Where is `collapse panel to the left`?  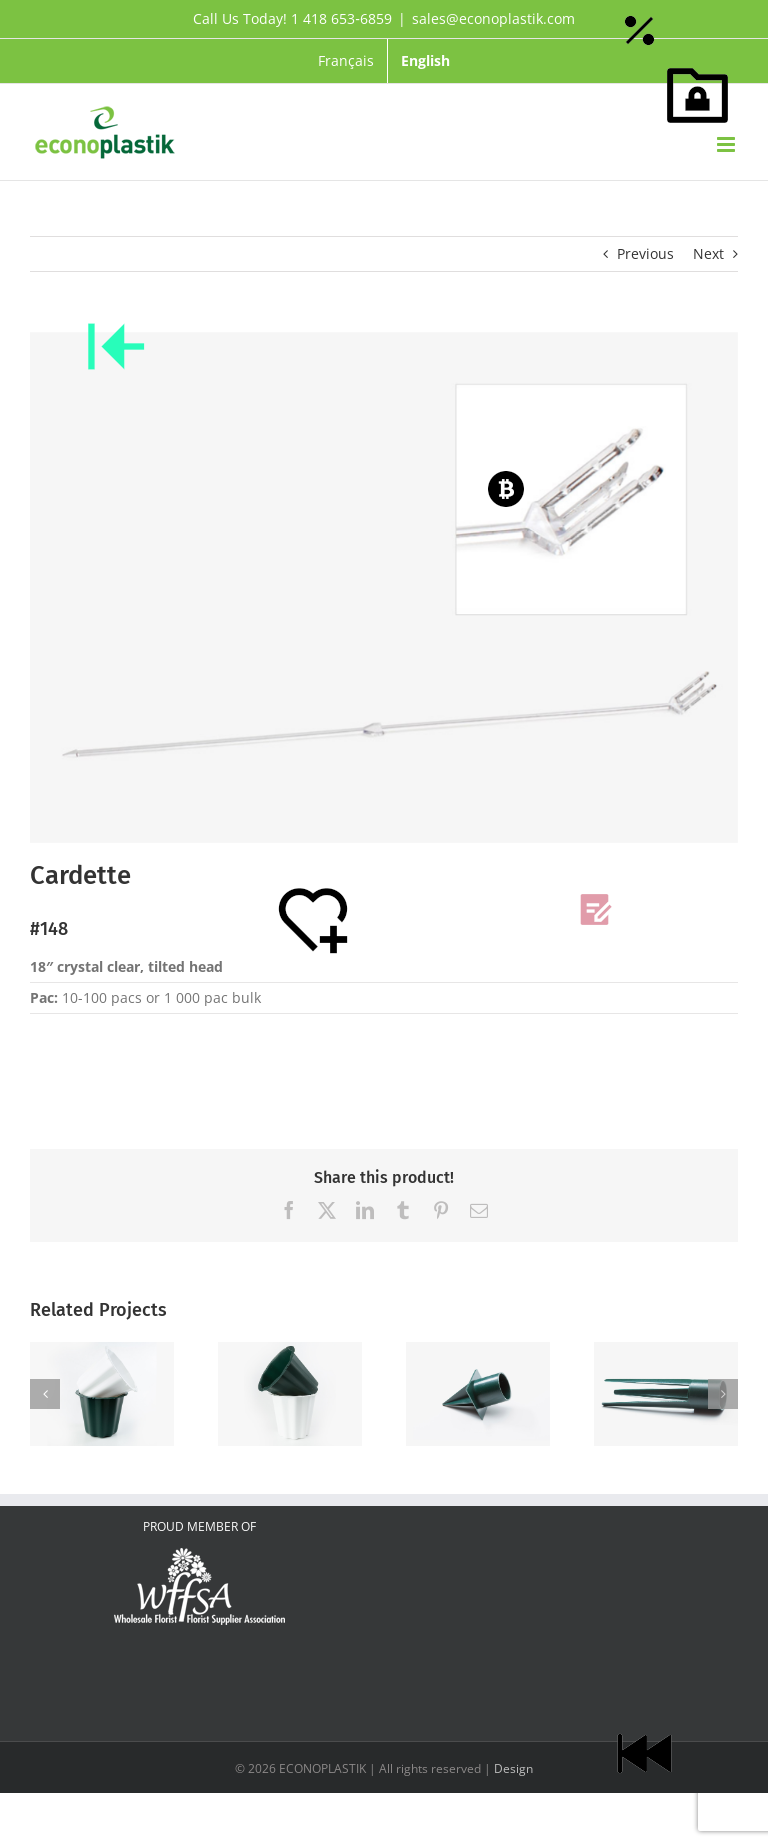
collapse panel to the left is located at coordinates (114, 346).